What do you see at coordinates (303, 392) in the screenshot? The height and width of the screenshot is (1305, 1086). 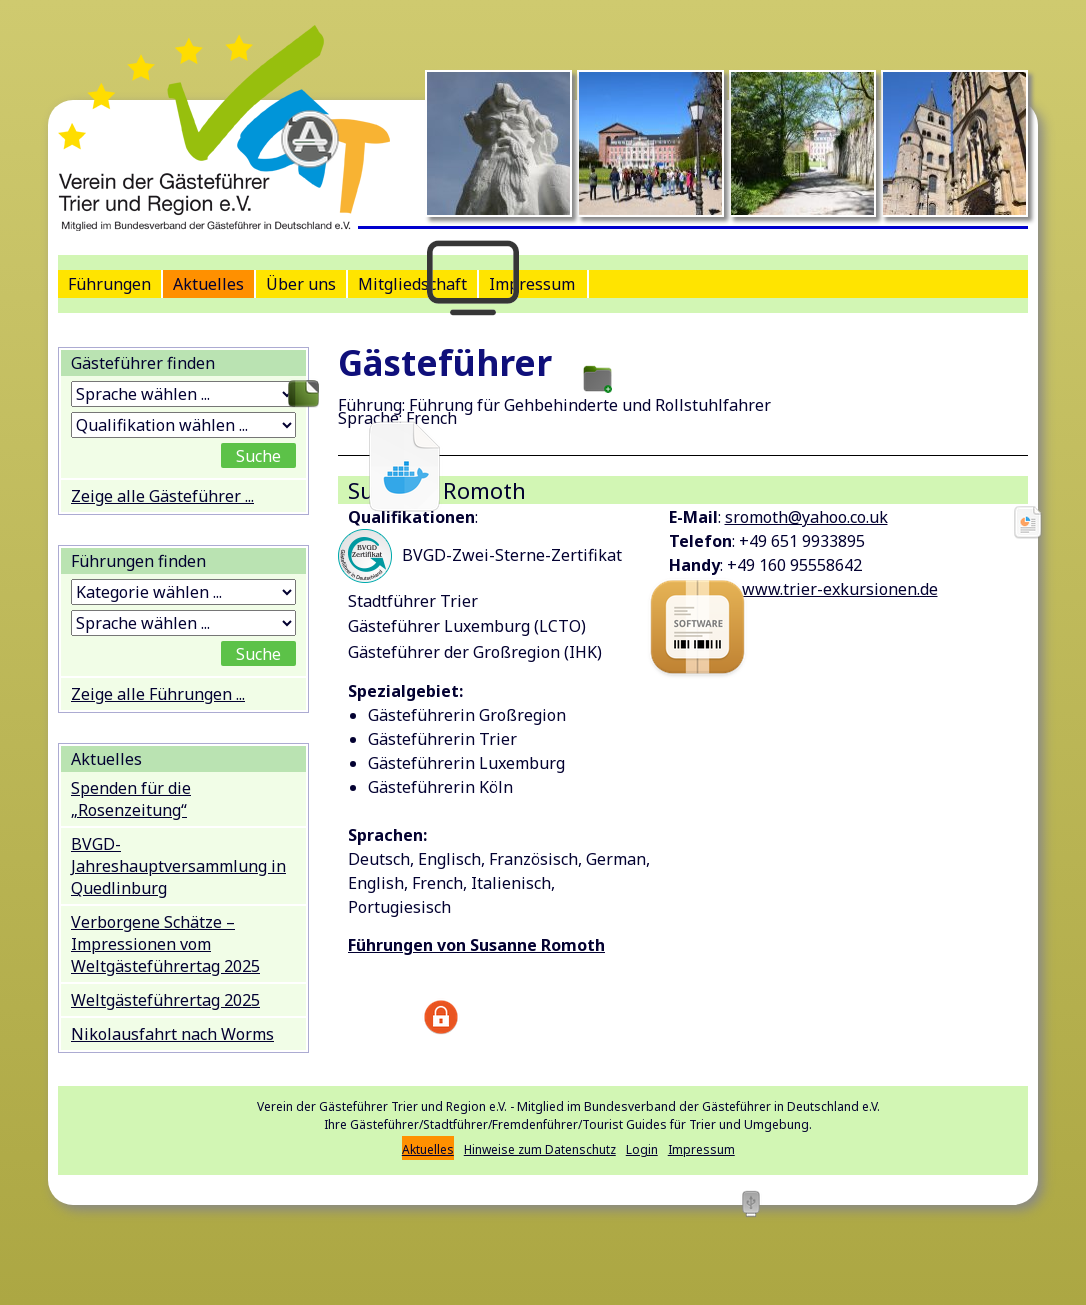 I see `change desktop wallpaper settings` at bounding box center [303, 392].